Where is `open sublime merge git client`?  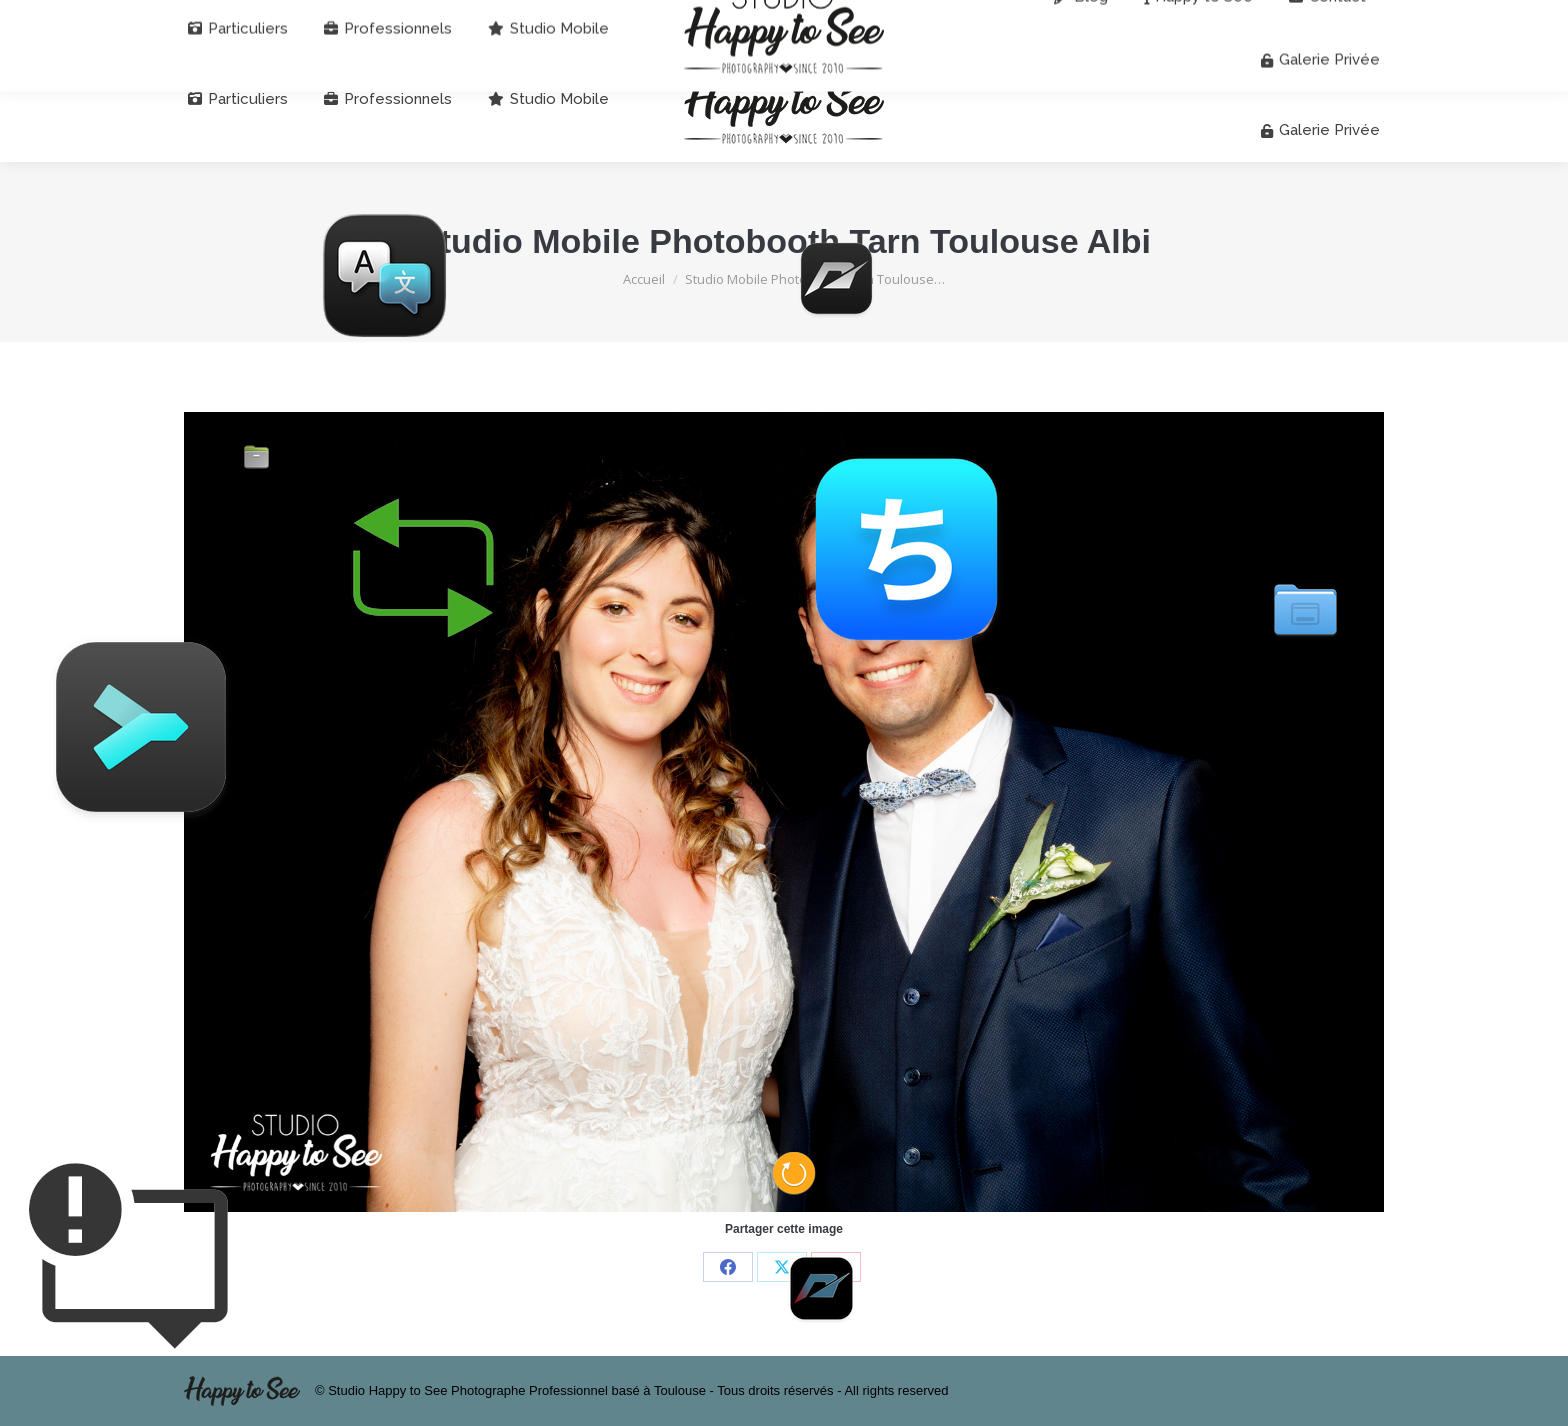
open sublime merge git client is located at coordinates (141, 727).